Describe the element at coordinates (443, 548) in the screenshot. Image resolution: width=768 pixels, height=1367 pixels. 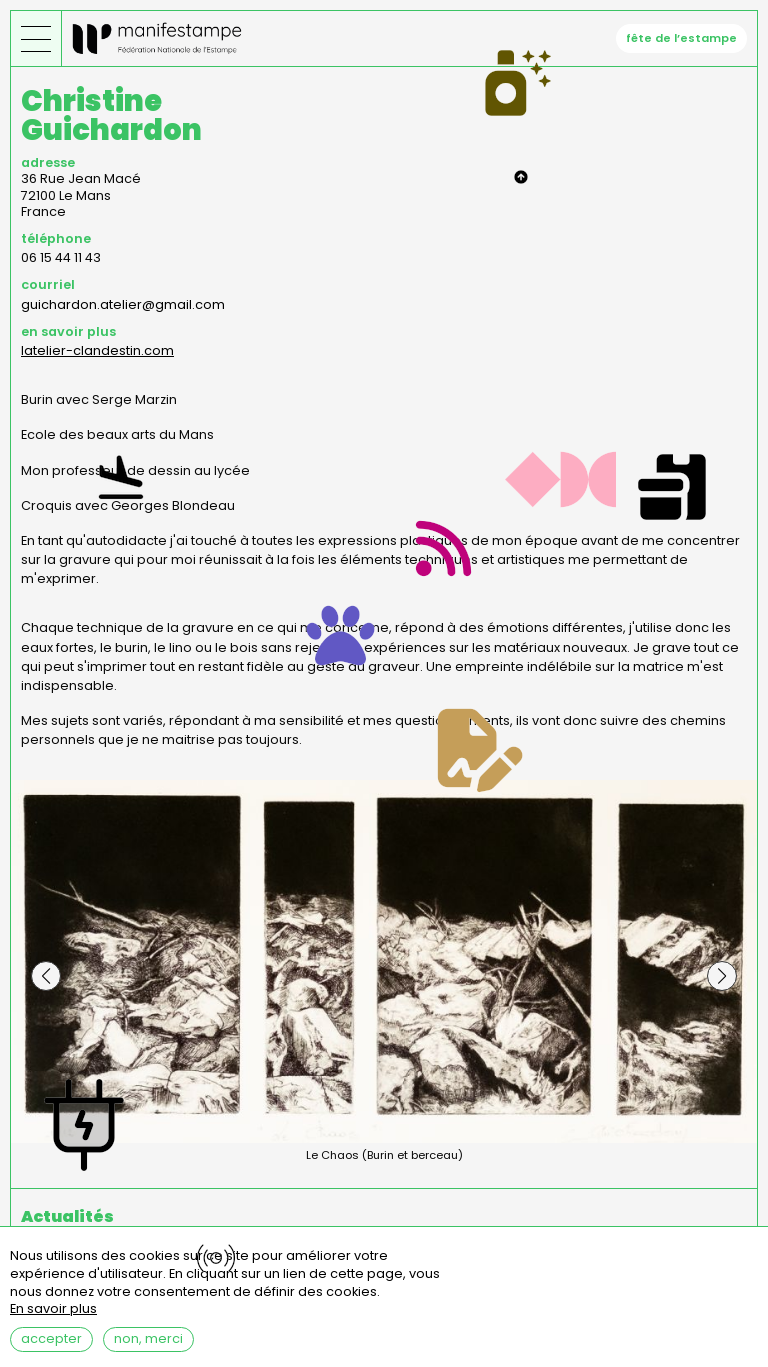
I see `subscribe to RSS feed` at that location.